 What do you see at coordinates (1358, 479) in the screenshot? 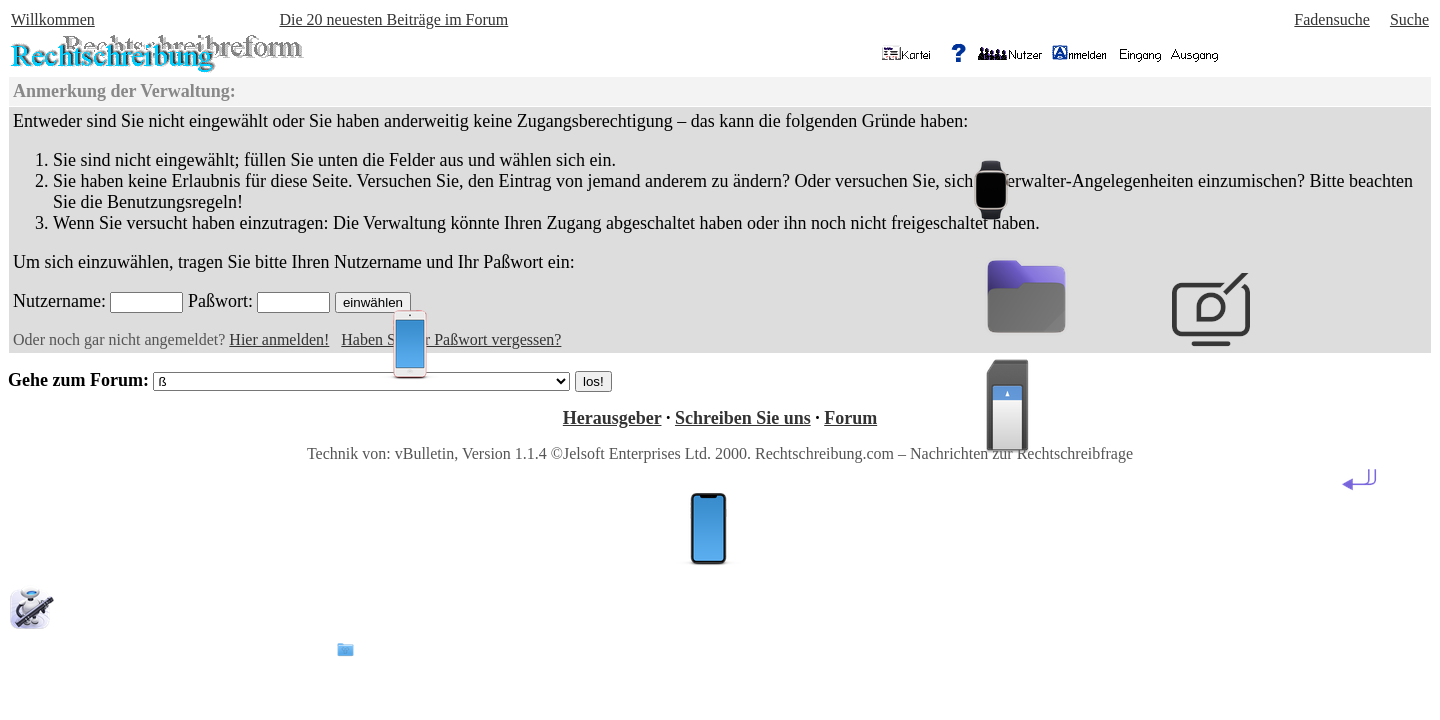
I see `reply all to an email message` at bounding box center [1358, 479].